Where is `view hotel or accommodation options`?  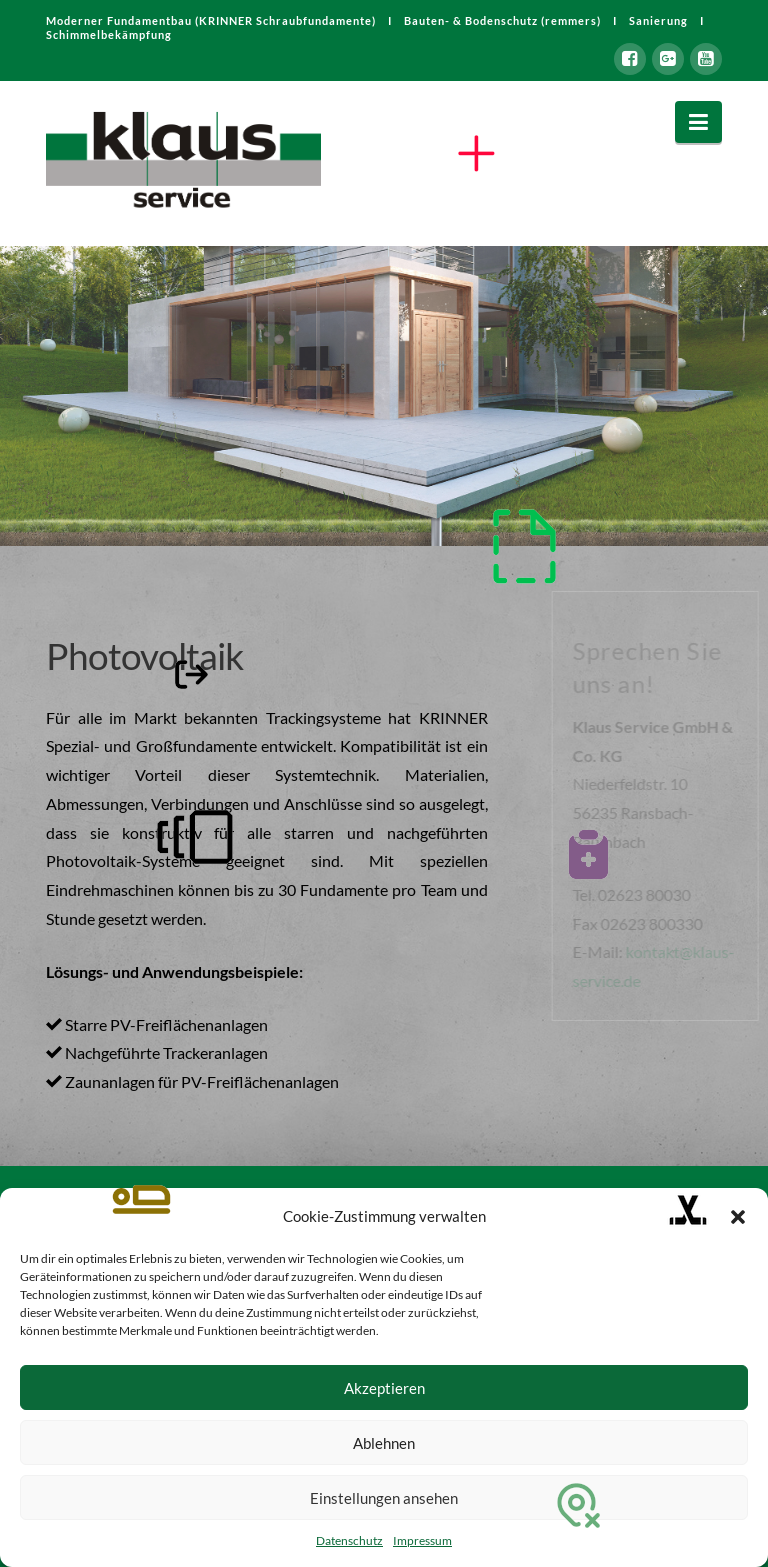
view hotel or accommodation options is located at coordinates (141, 1199).